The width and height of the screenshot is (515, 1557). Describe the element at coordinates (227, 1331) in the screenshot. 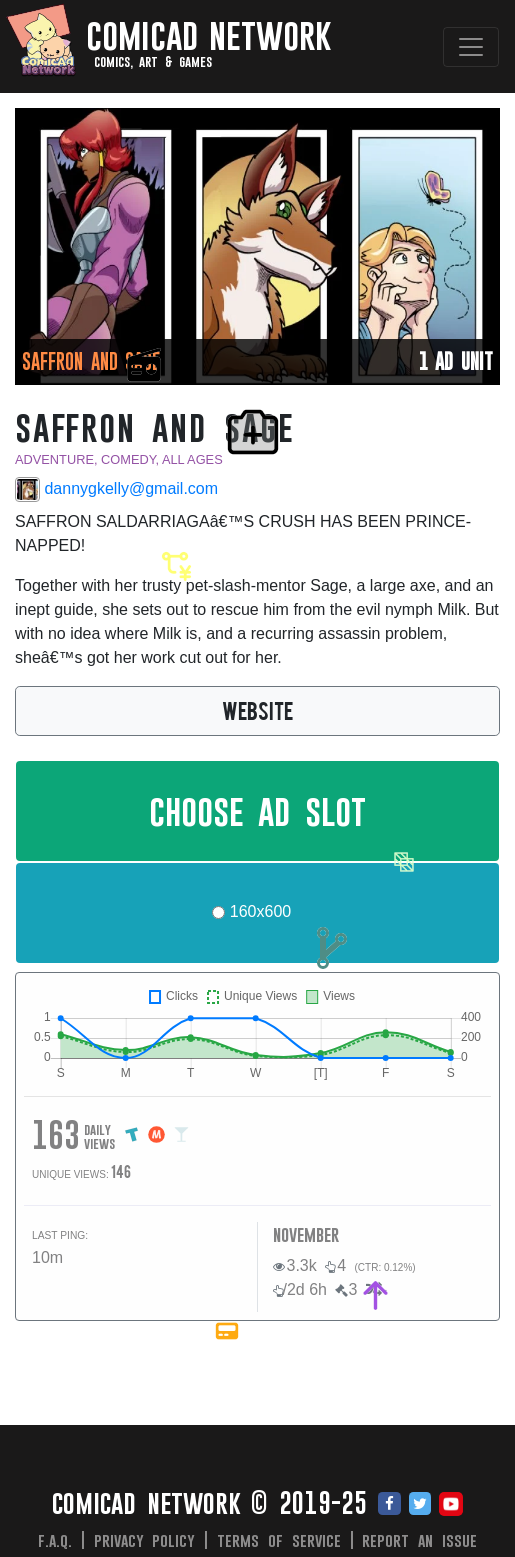

I see `indicates pager or beeper device` at that location.